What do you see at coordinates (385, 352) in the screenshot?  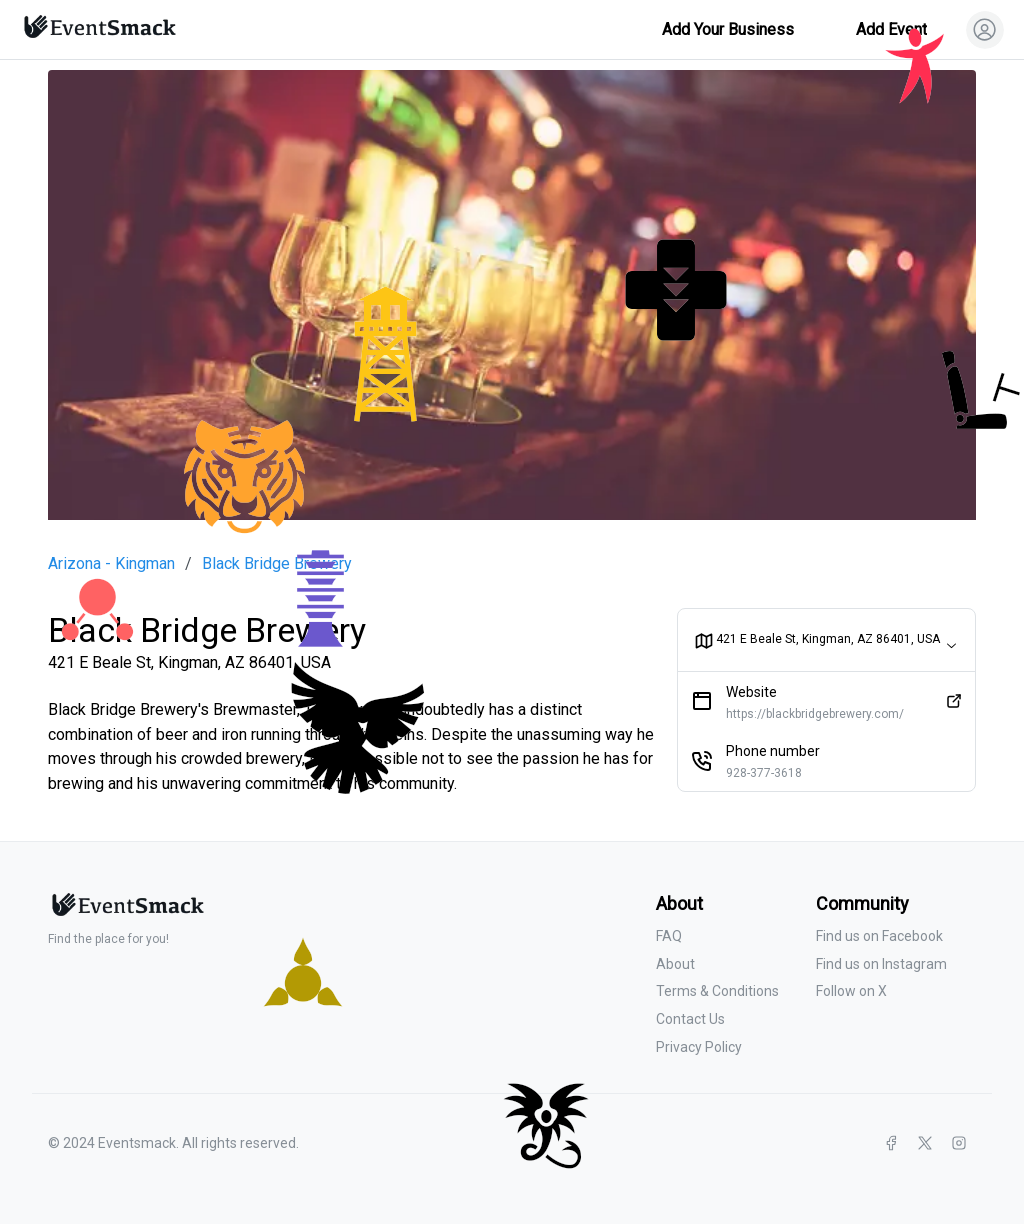 I see `view or access lookout points on a map` at bounding box center [385, 352].